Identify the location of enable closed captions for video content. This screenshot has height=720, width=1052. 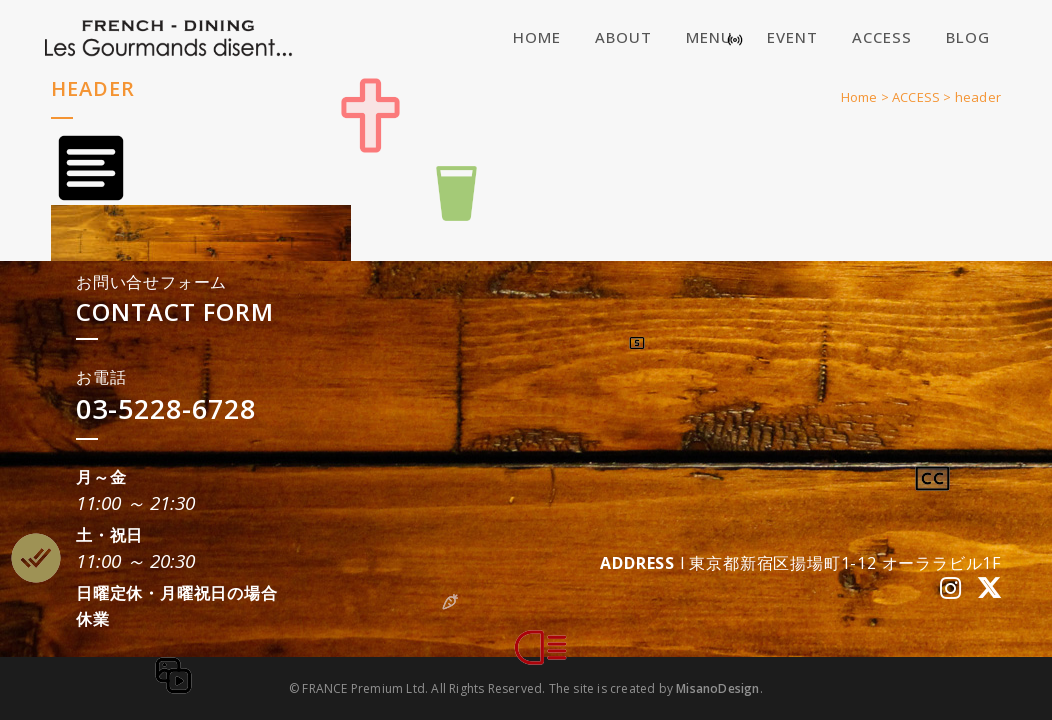
(932, 478).